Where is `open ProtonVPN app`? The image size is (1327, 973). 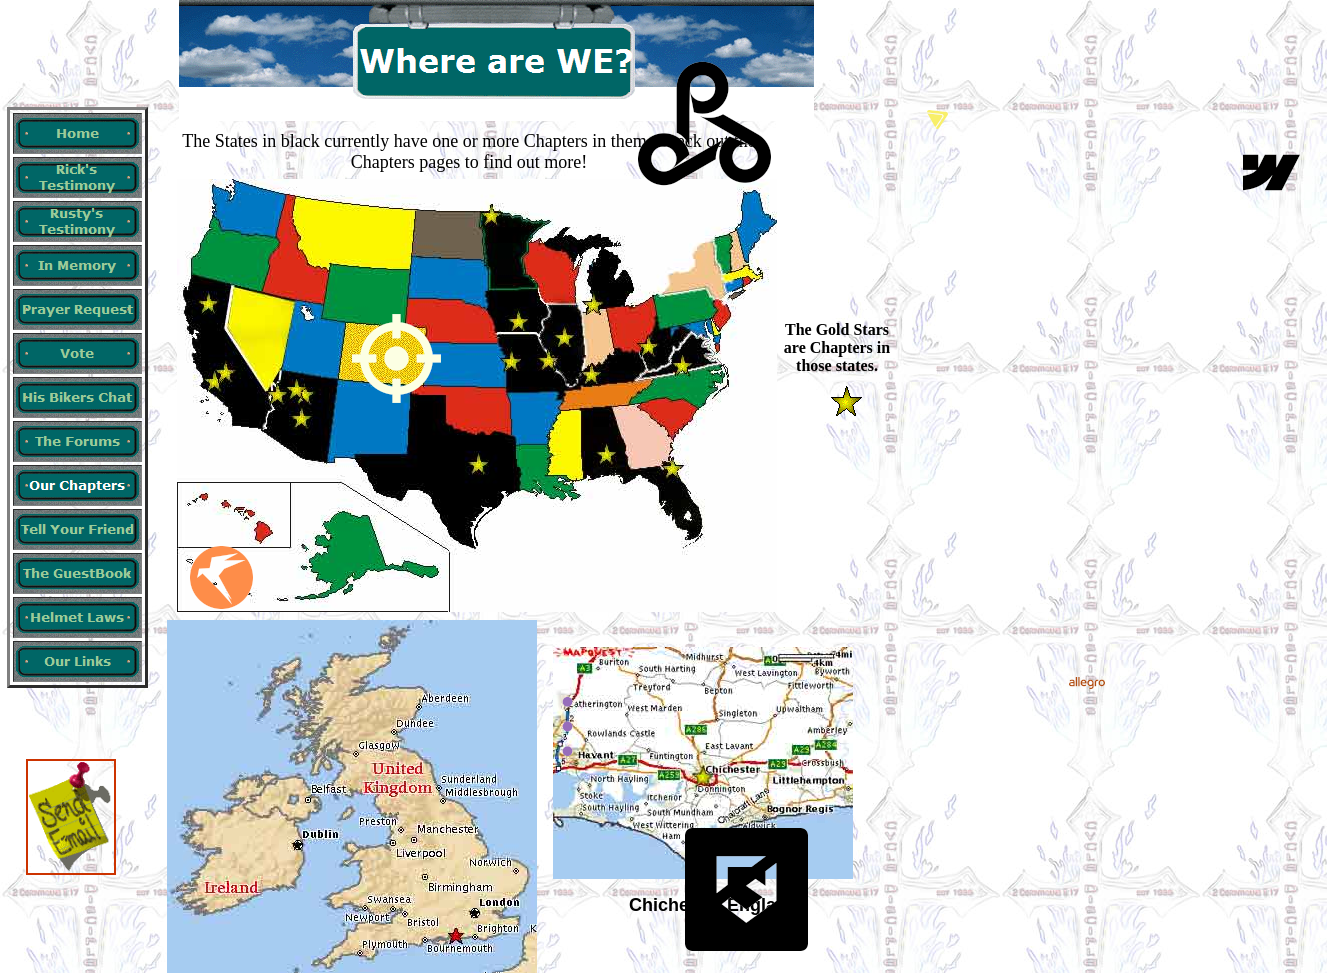 open ProtonVPN app is located at coordinates (937, 119).